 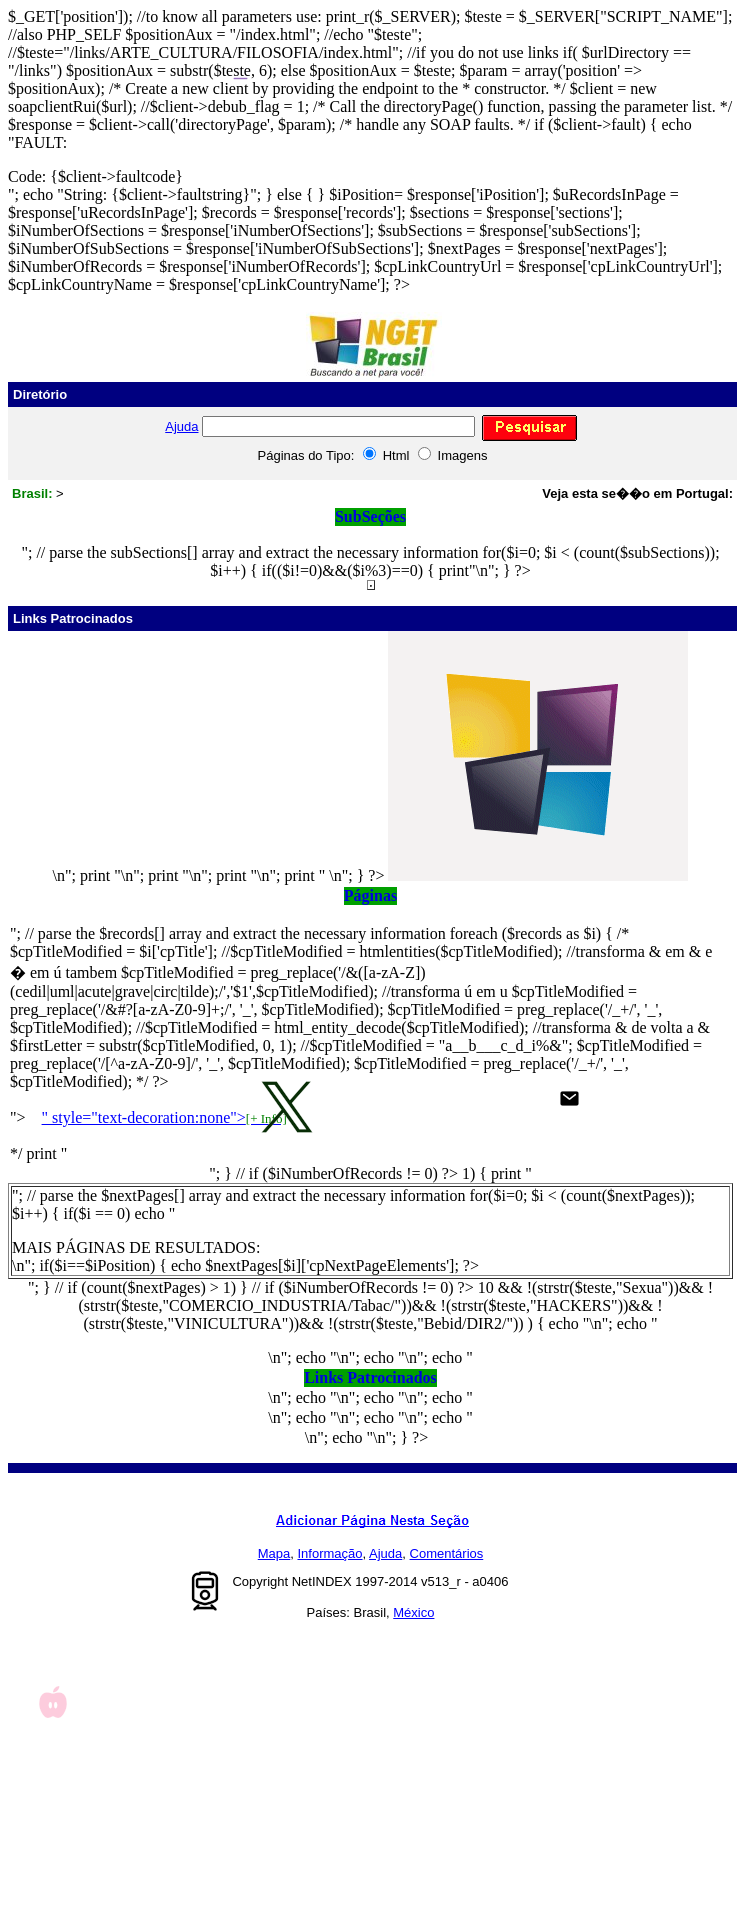 What do you see at coordinates (240, 78) in the screenshot?
I see `decrease quantity or value` at bounding box center [240, 78].